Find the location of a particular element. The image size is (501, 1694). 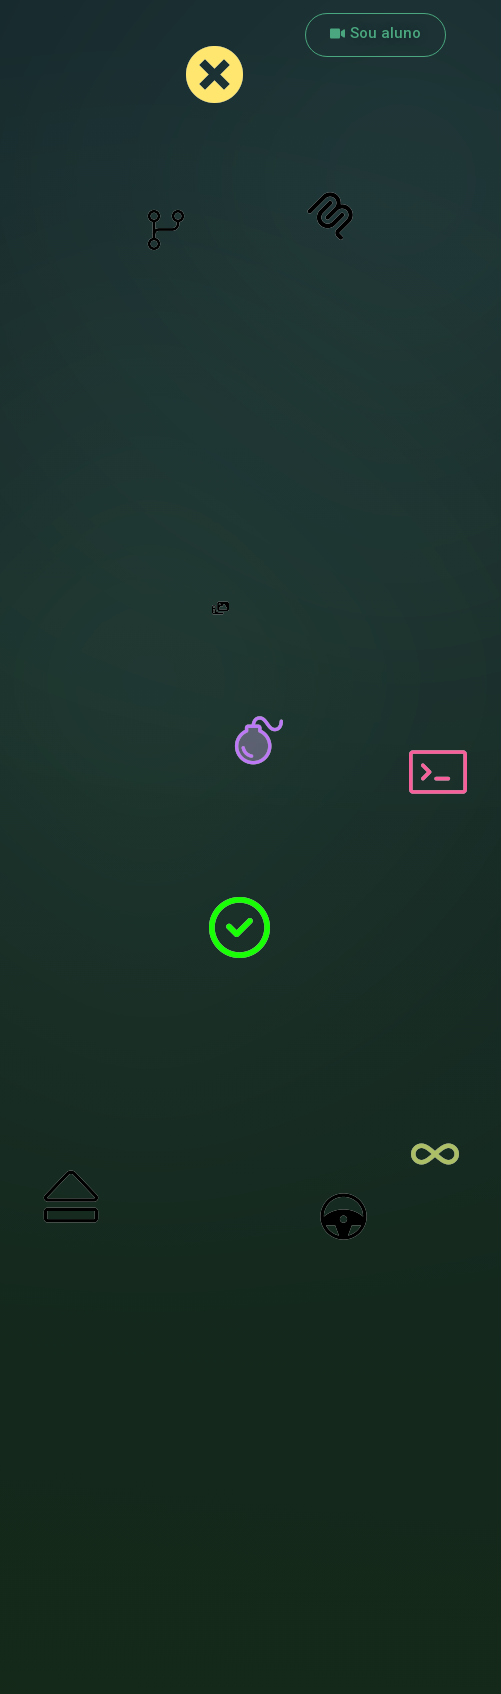

indicates a destructive or irreversible action is located at coordinates (256, 739).